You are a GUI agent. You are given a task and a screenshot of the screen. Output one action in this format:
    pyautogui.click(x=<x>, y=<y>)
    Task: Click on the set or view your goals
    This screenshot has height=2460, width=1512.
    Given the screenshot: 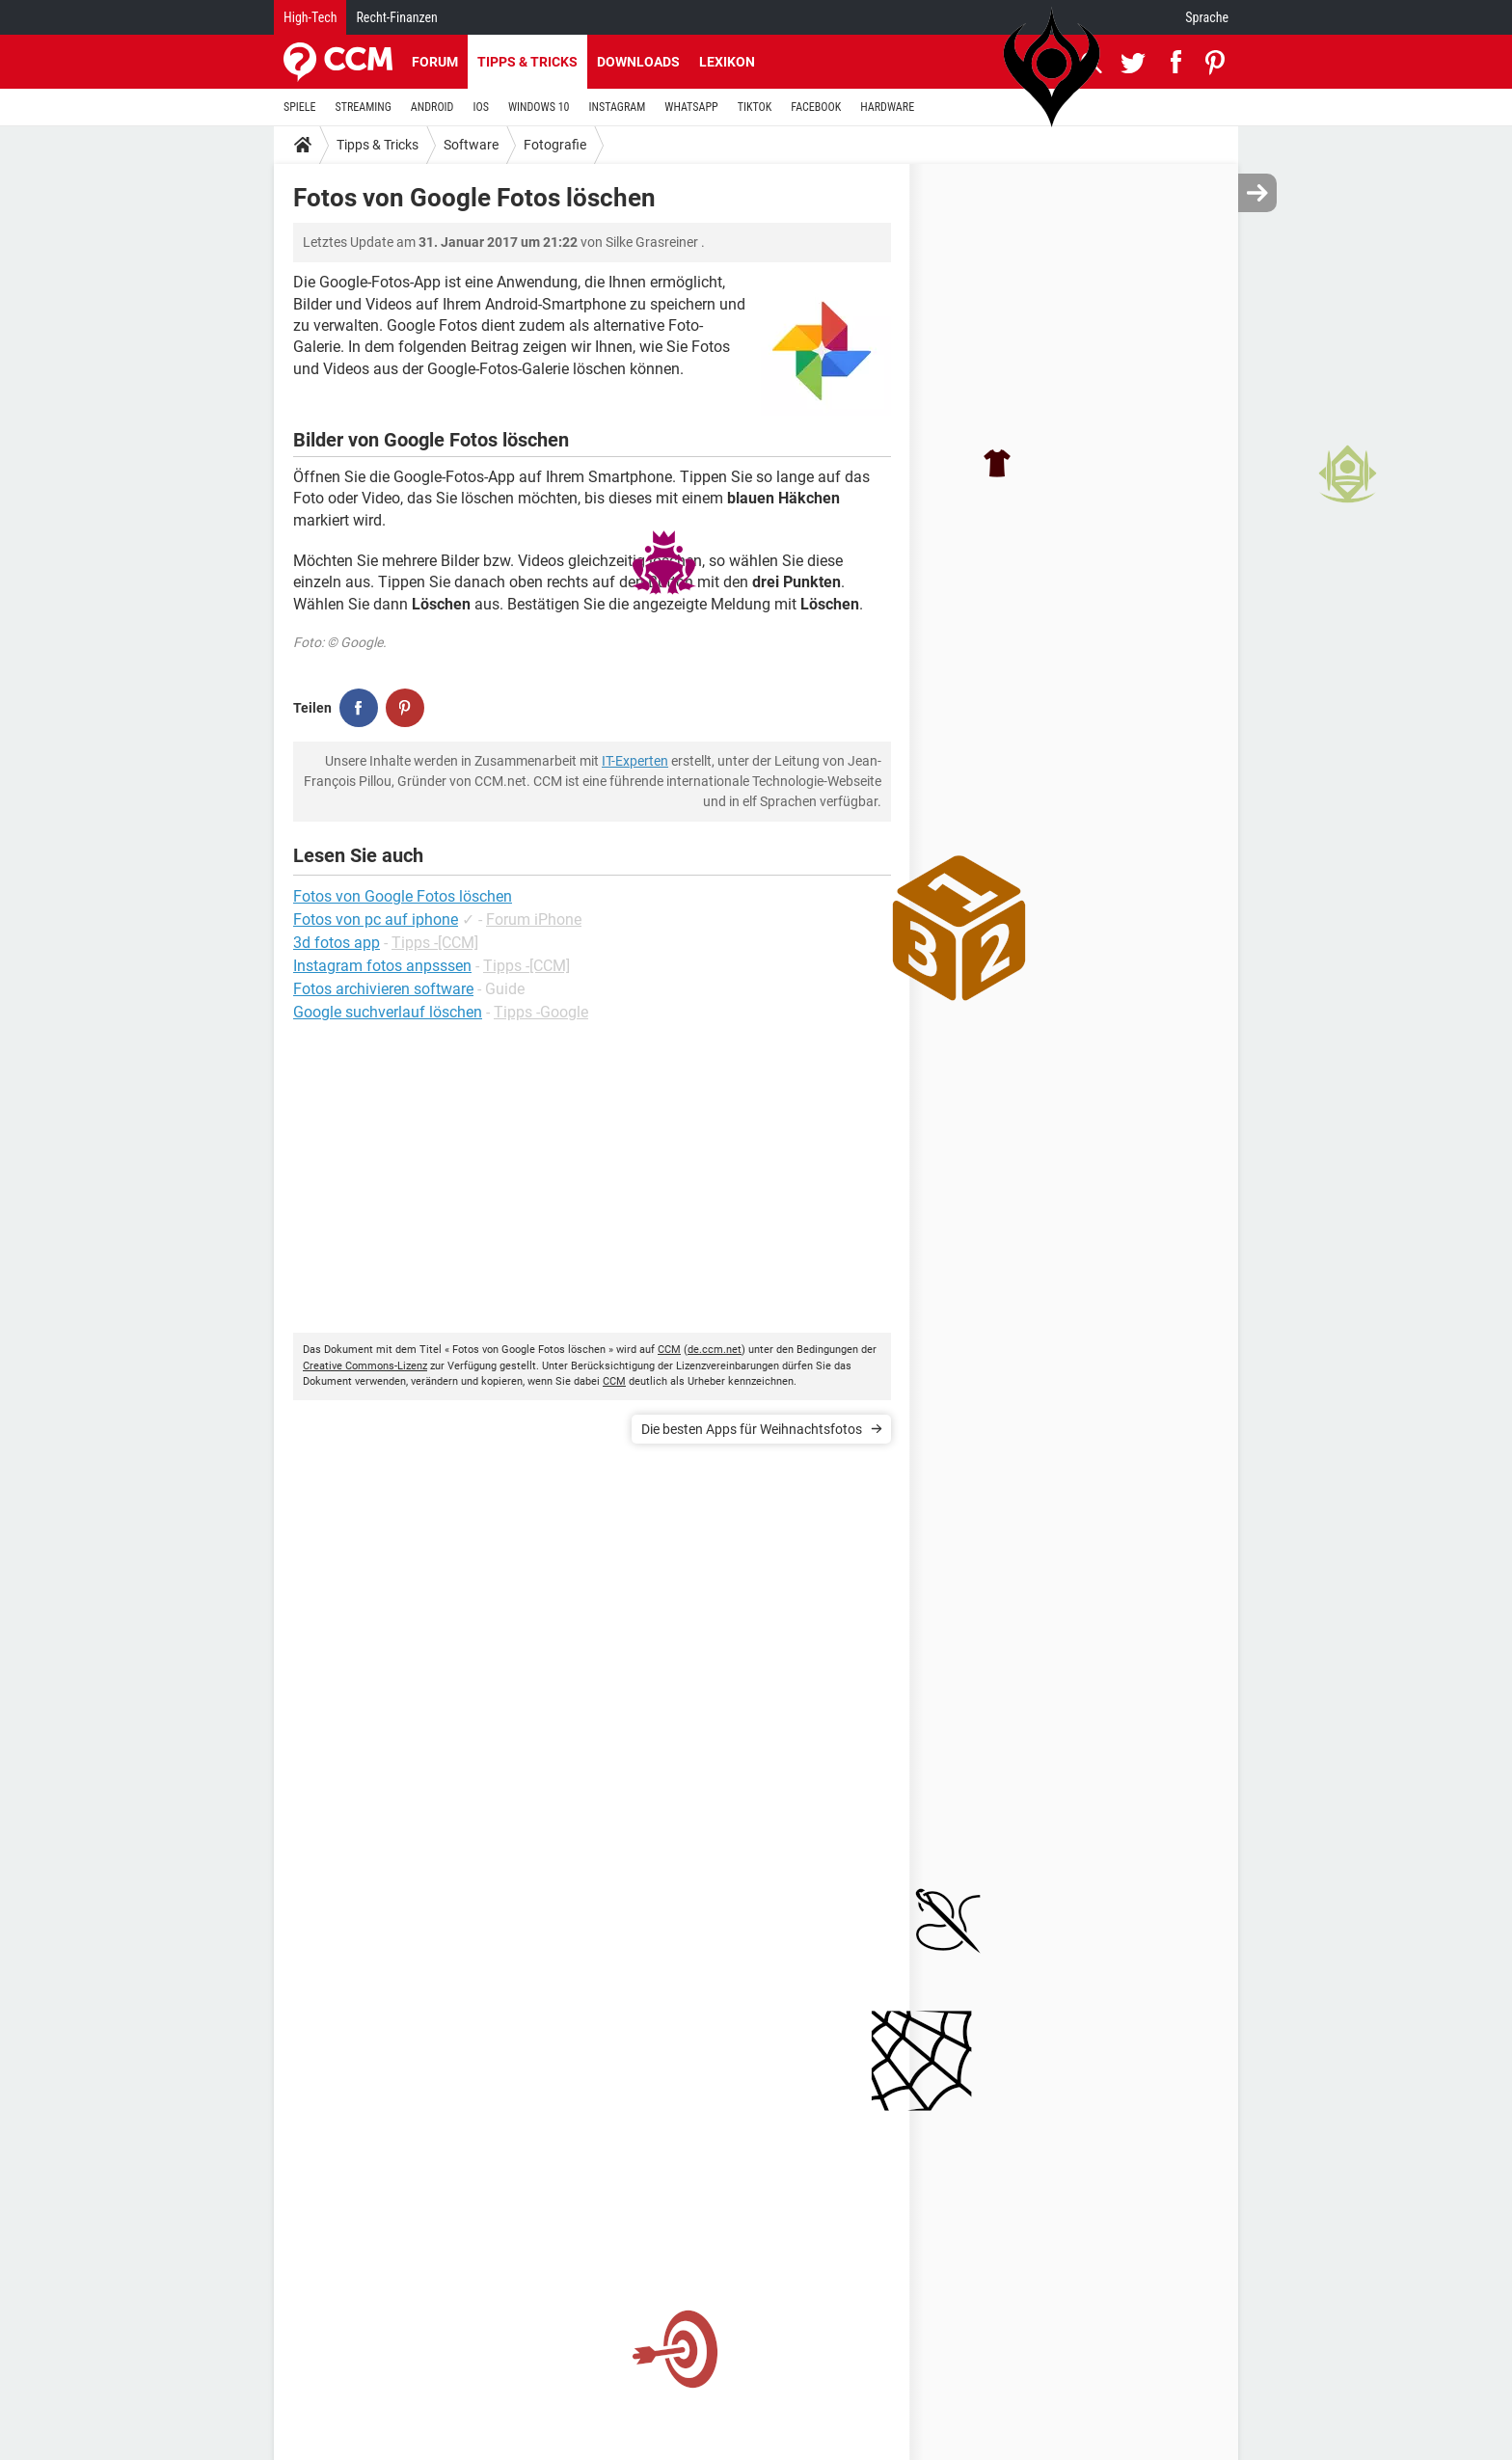 What is the action you would take?
    pyautogui.click(x=675, y=2349)
    